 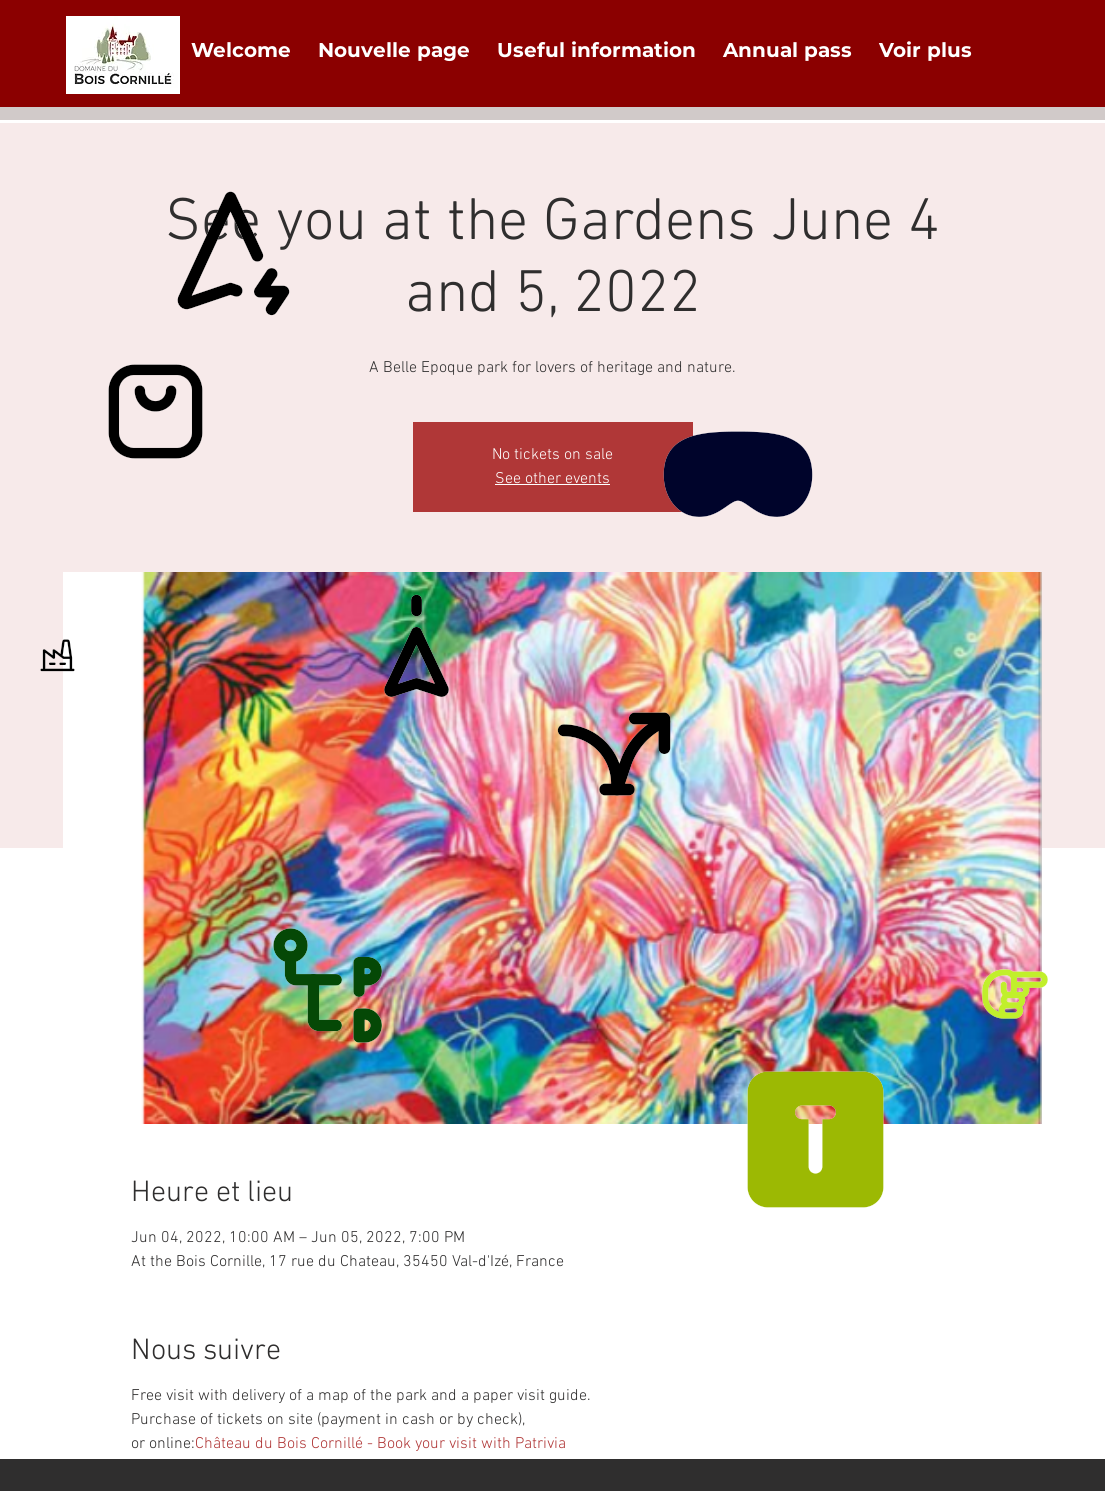 What do you see at coordinates (738, 472) in the screenshot?
I see `access apple vision pro settings` at bounding box center [738, 472].